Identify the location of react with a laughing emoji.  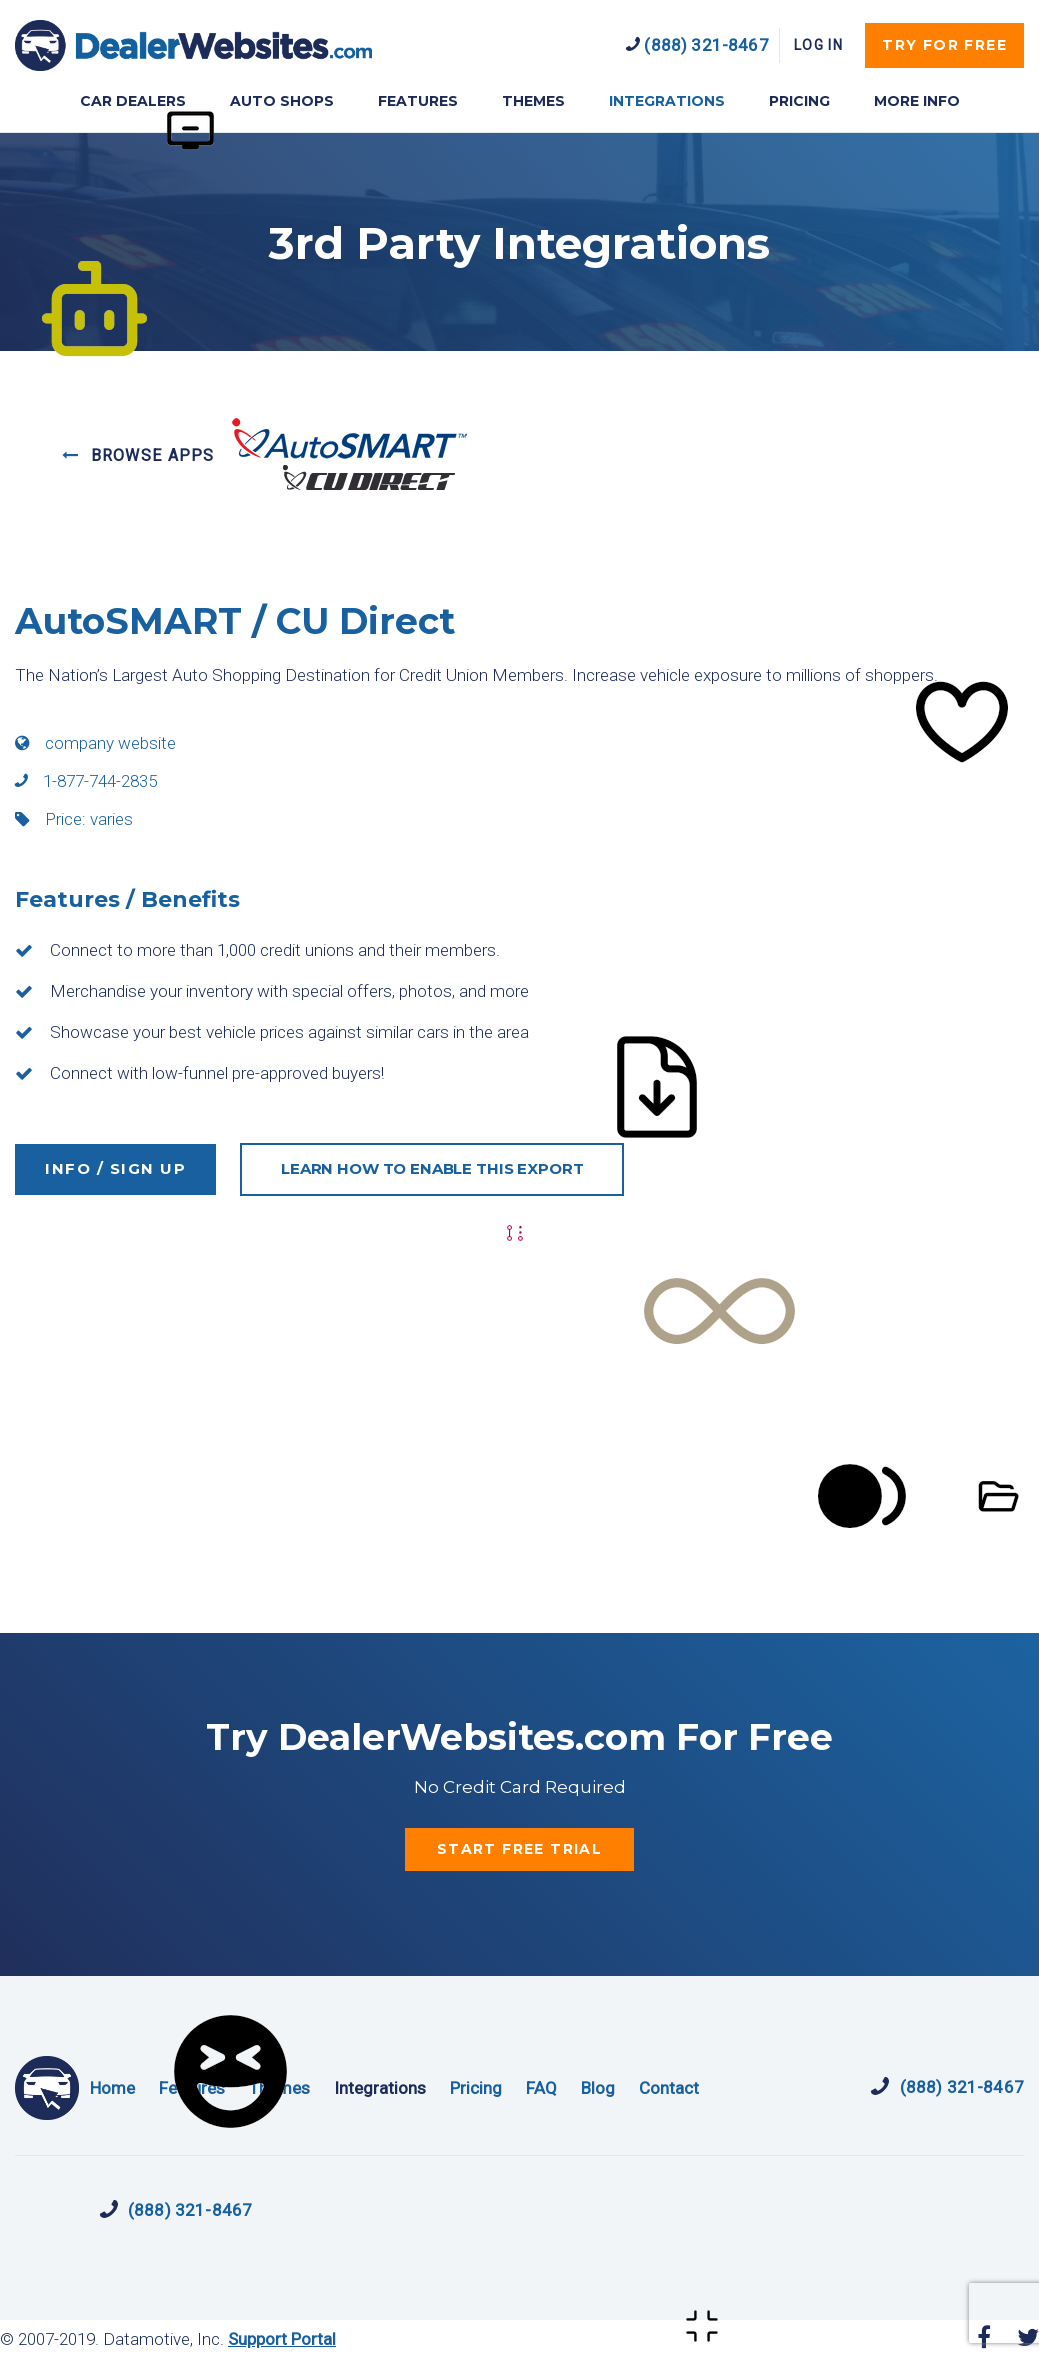
(230, 2071).